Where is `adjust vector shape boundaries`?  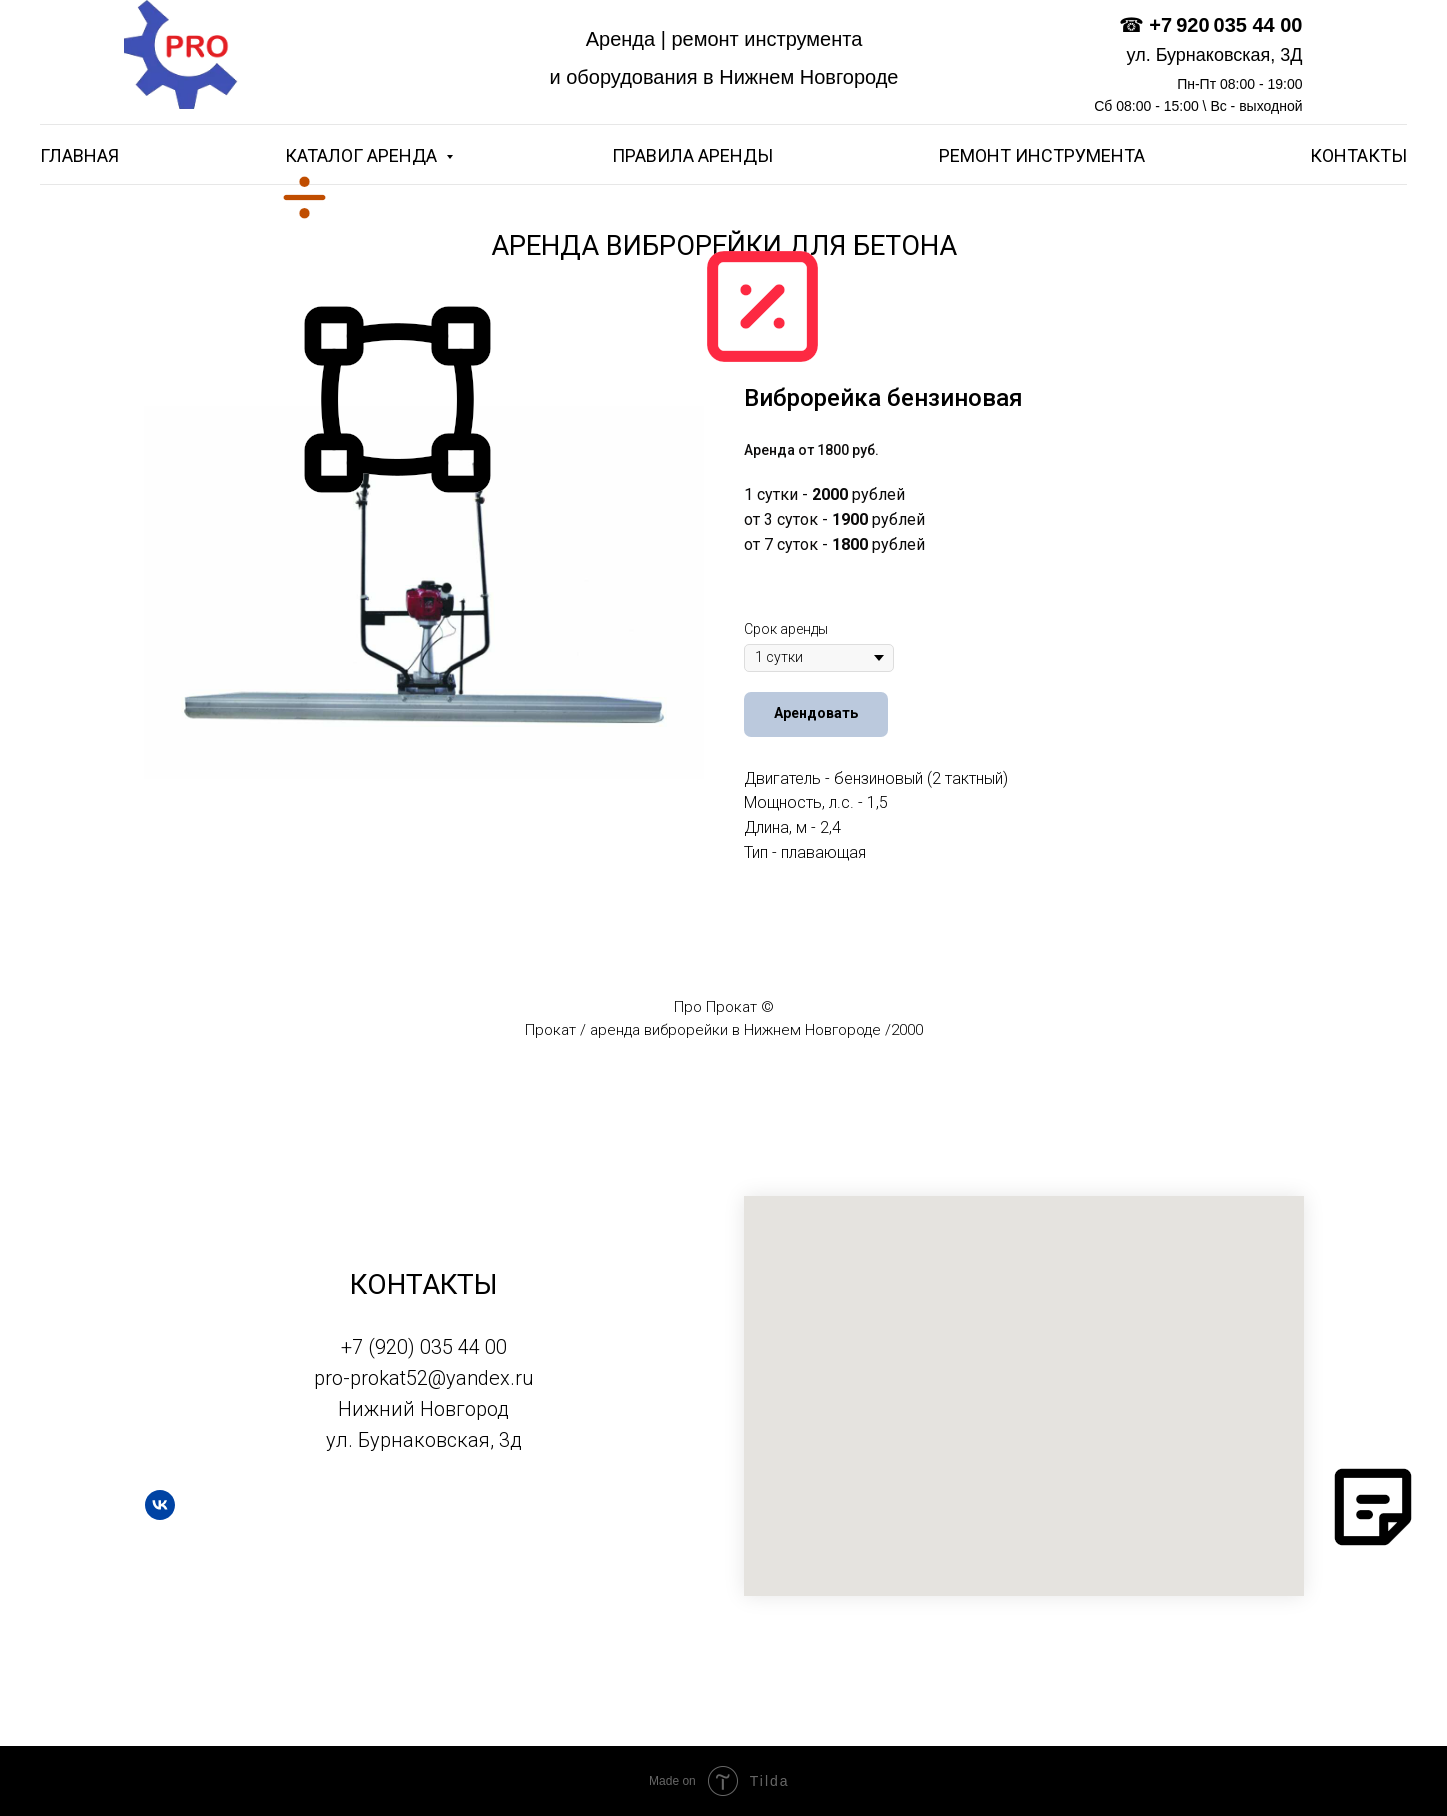
adjust vector shape boundaries is located at coordinates (397, 399).